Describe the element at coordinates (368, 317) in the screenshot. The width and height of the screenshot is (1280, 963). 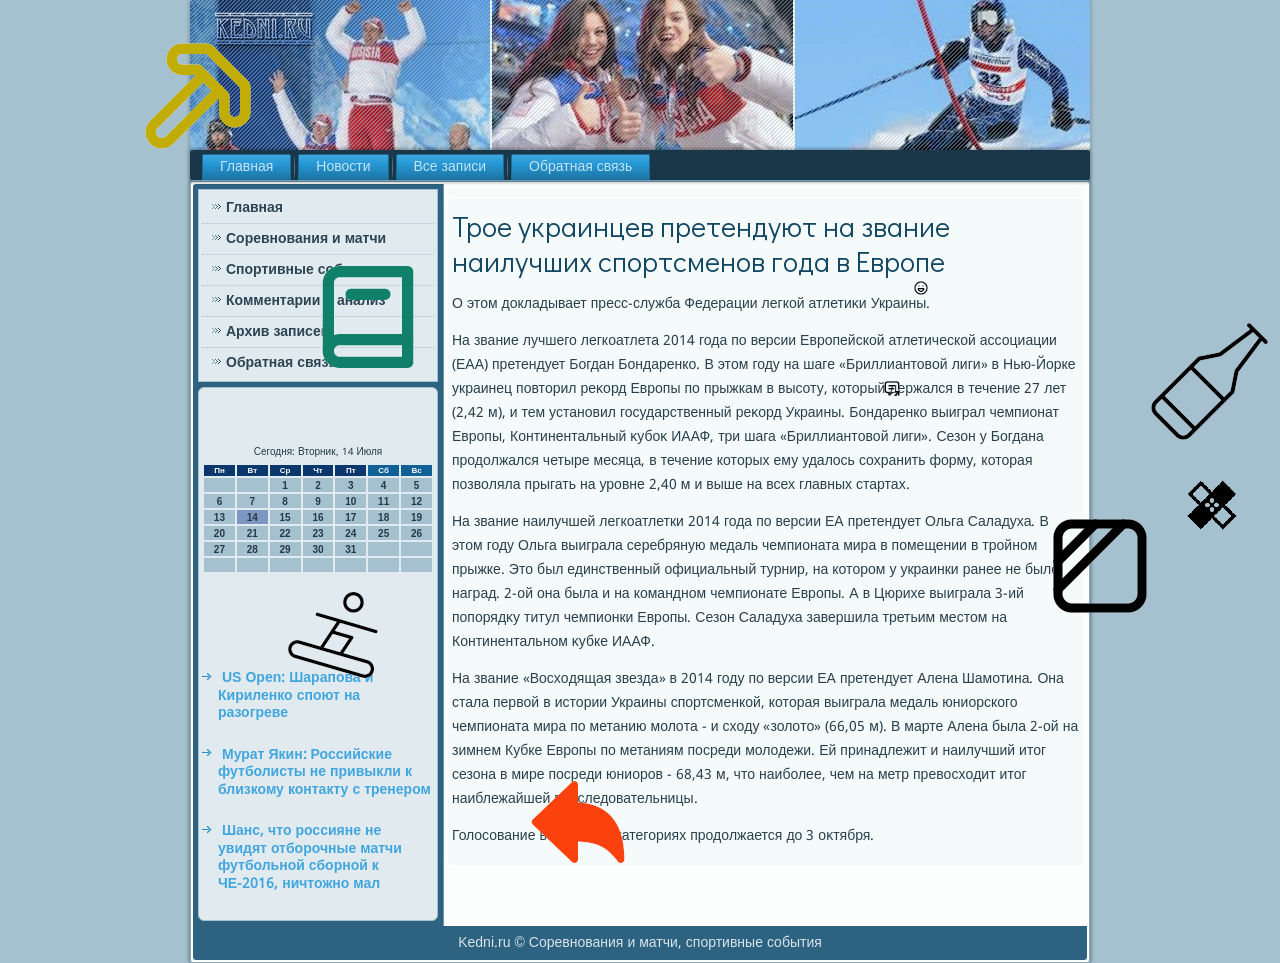
I see `open a book or reading app` at that location.